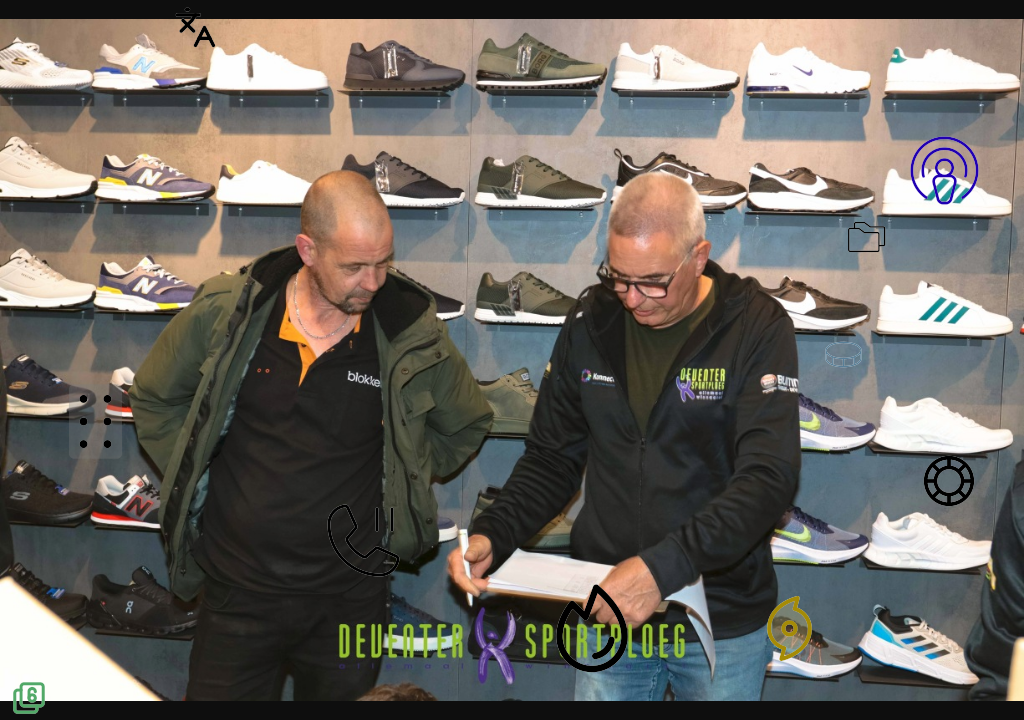 This screenshot has width=1024, height=720. Describe the element at coordinates (843, 354) in the screenshot. I see `view your coin balance or currency` at that location.